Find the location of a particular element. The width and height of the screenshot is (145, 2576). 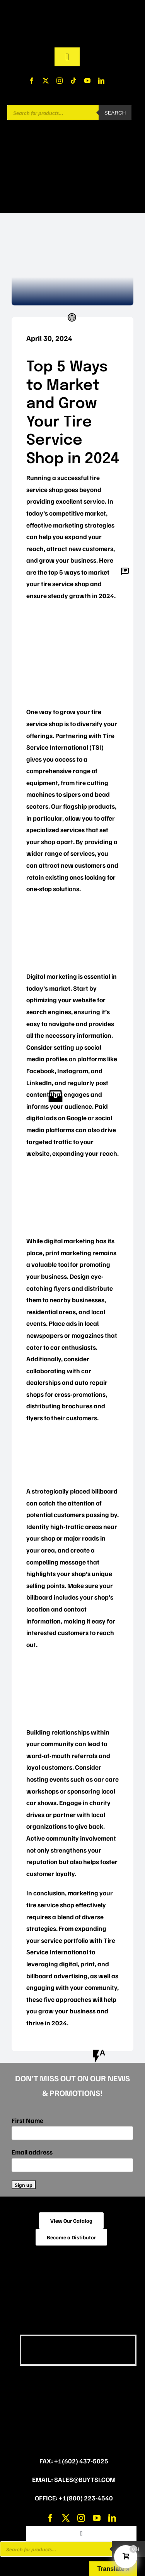

configure s-video input settings is located at coordinates (72, 317).